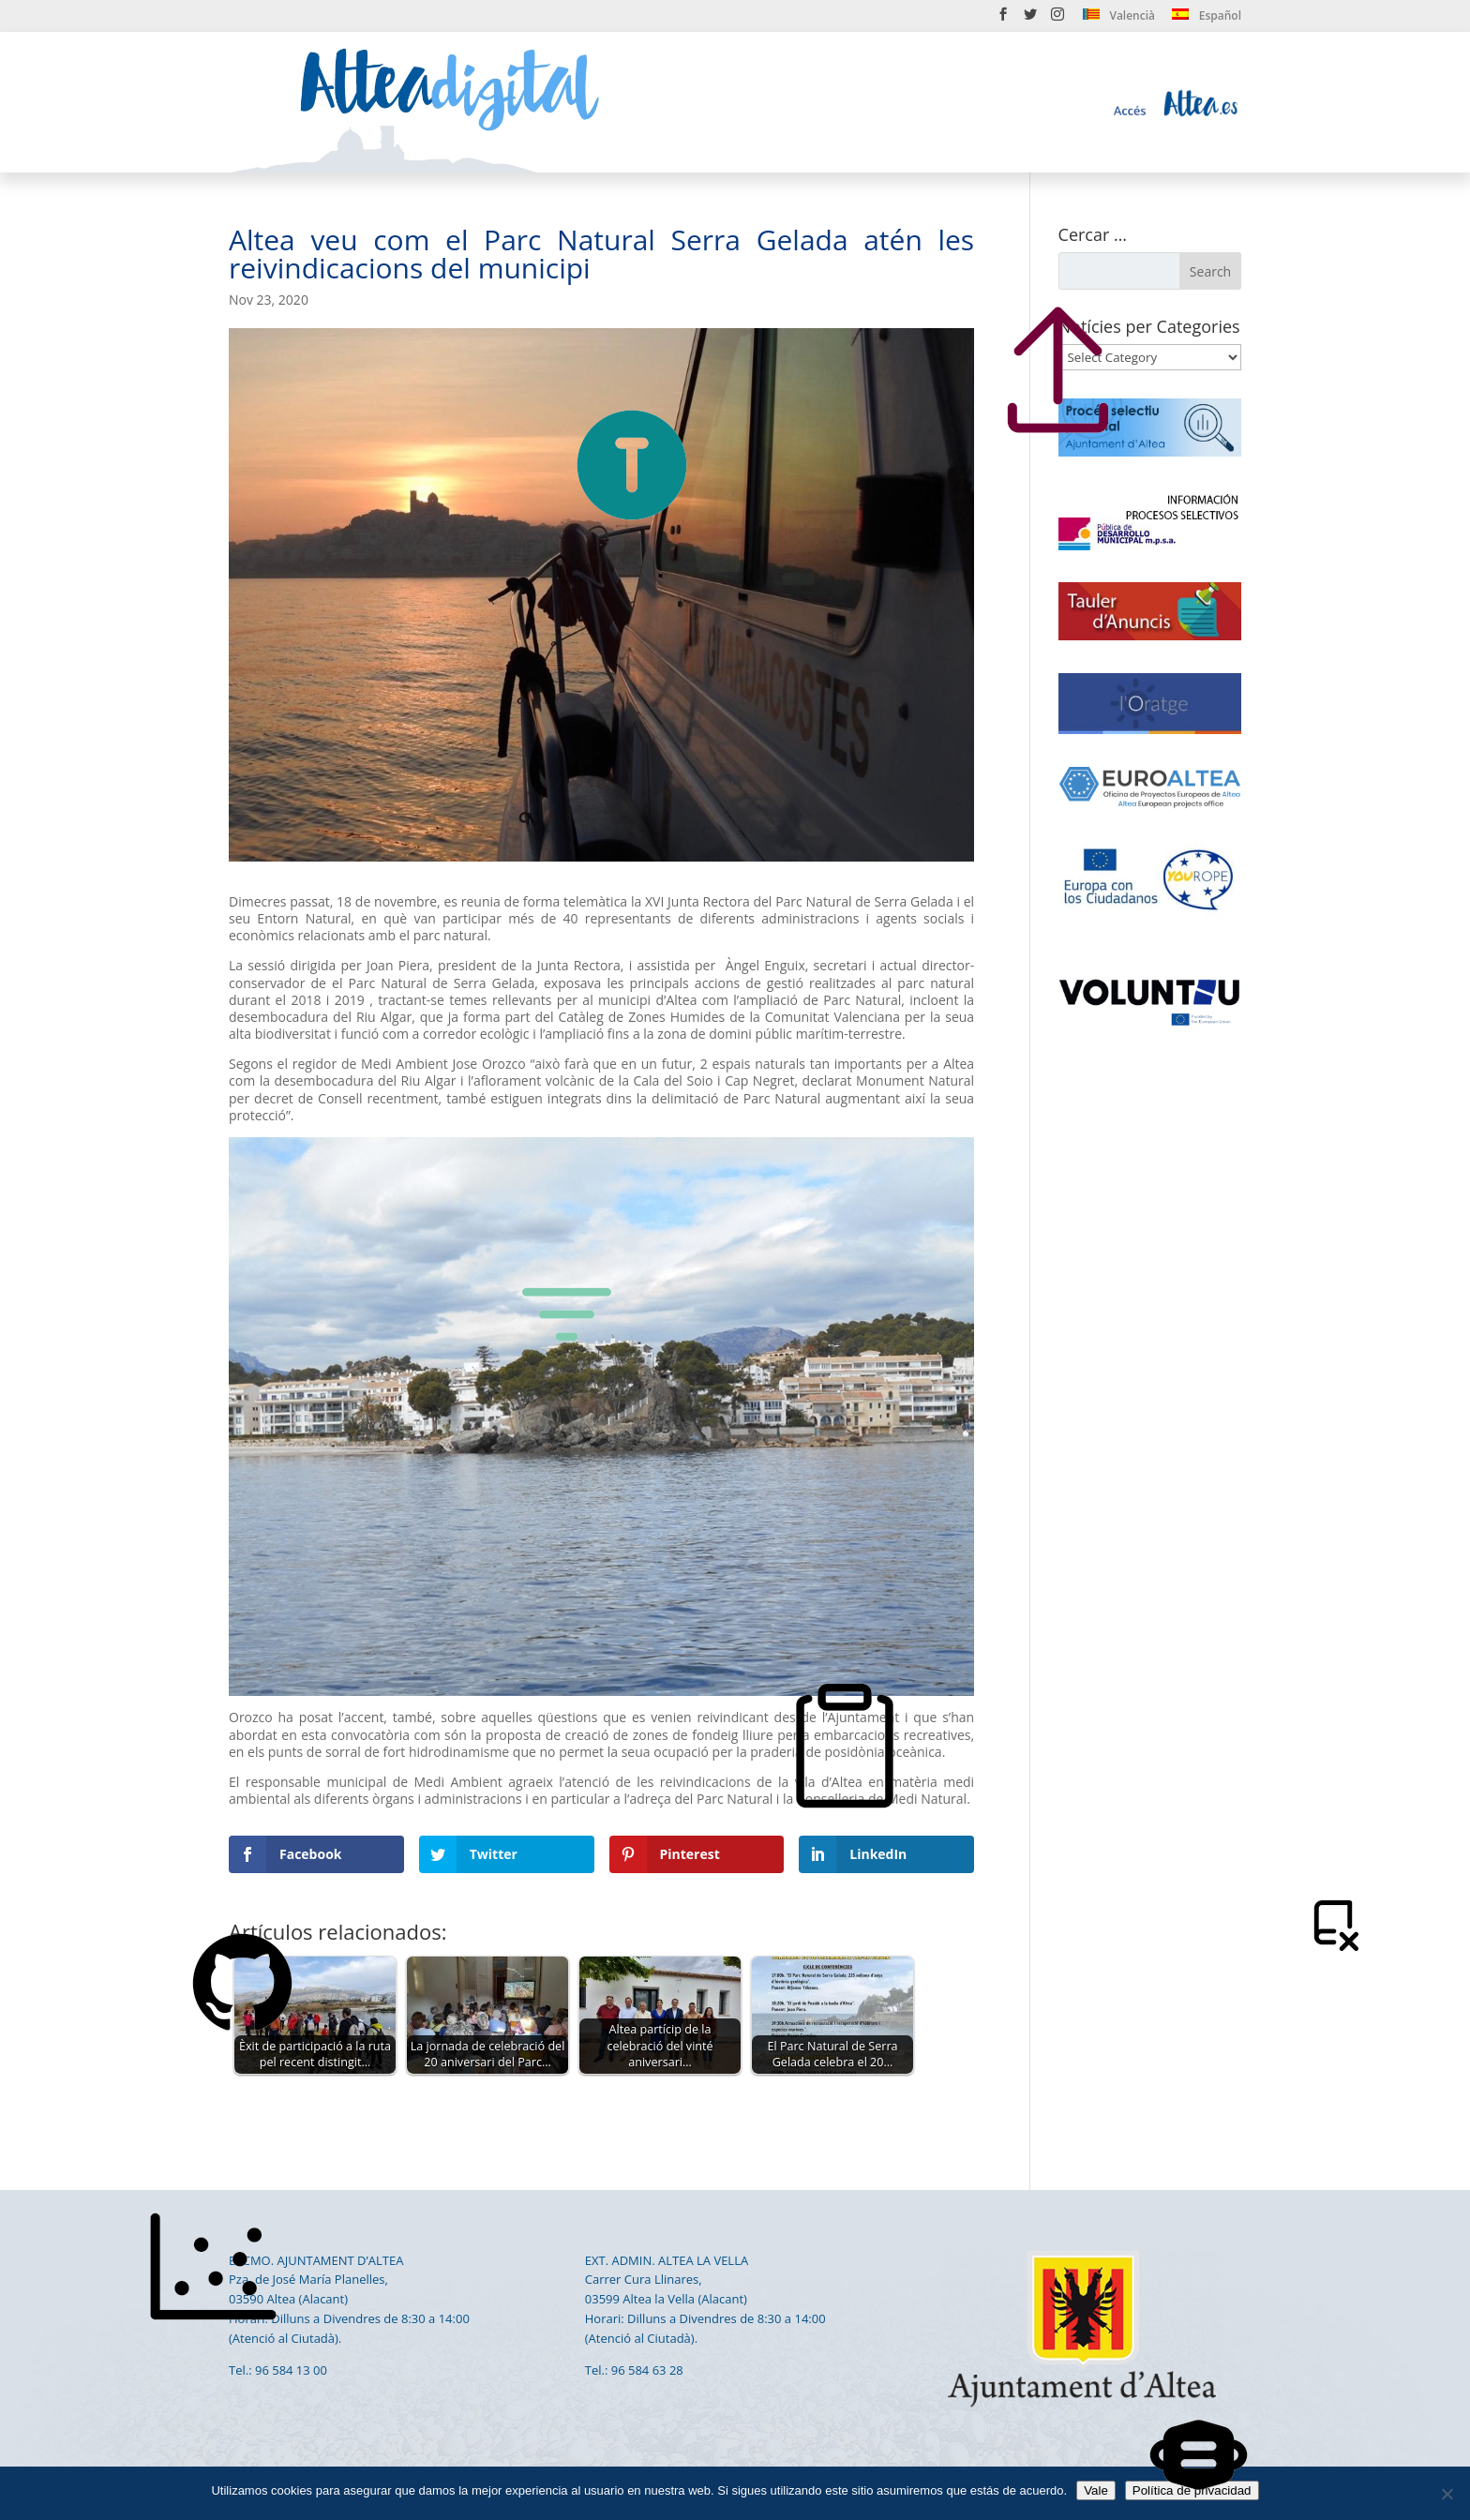 The height and width of the screenshot is (2520, 1470). I want to click on indicates mask required or health safety area, so click(1198, 2454).